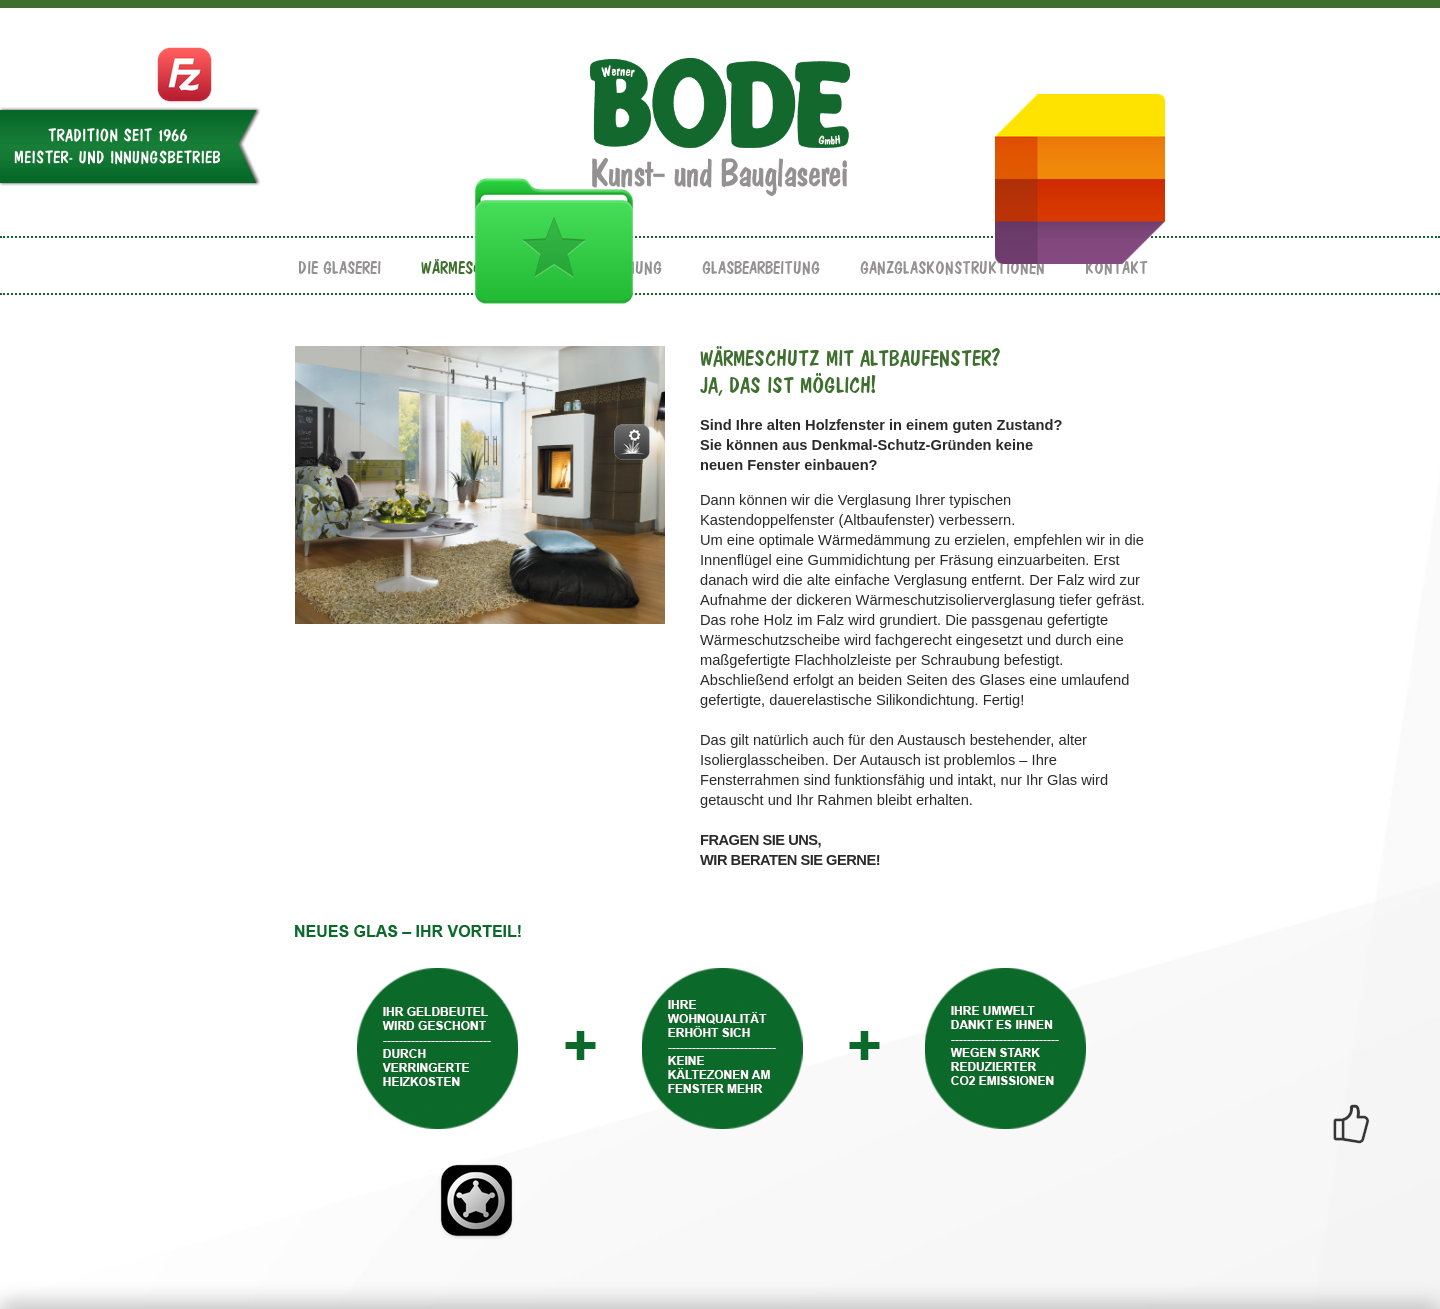  I want to click on open the lists app, so click(1080, 179).